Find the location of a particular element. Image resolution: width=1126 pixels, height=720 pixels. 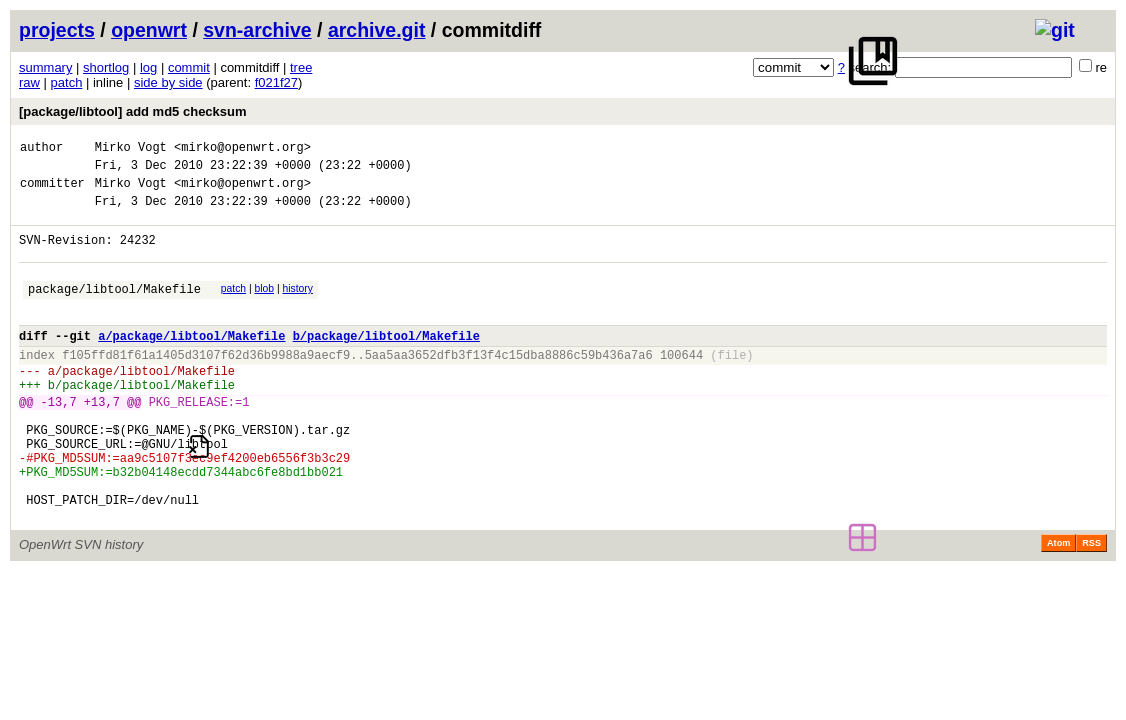

delete this file is located at coordinates (199, 446).